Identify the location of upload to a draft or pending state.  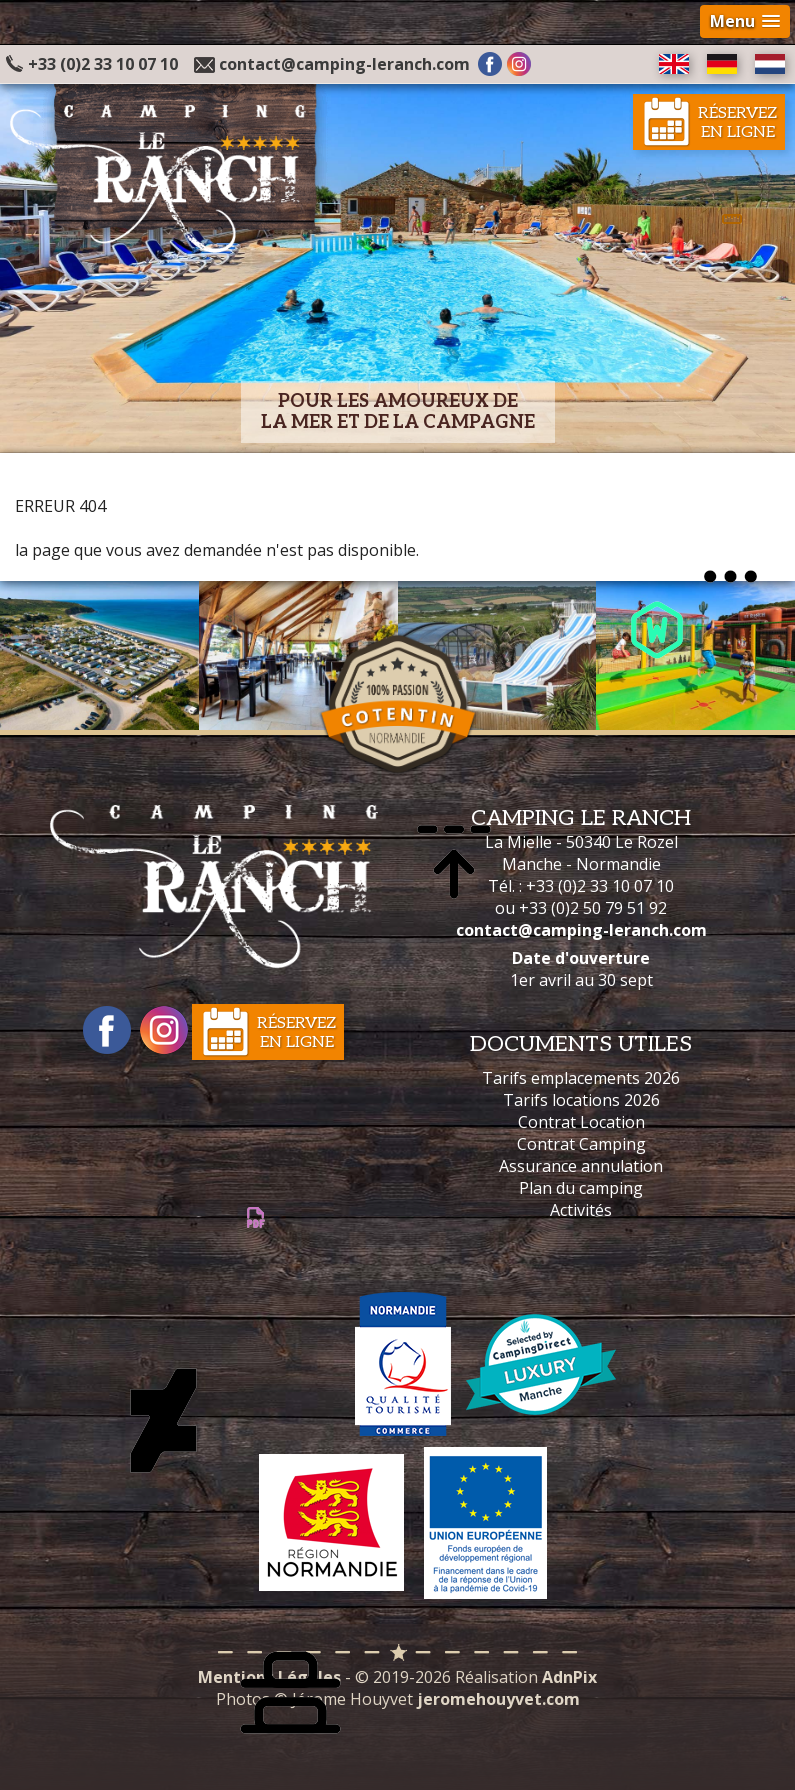
(454, 862).